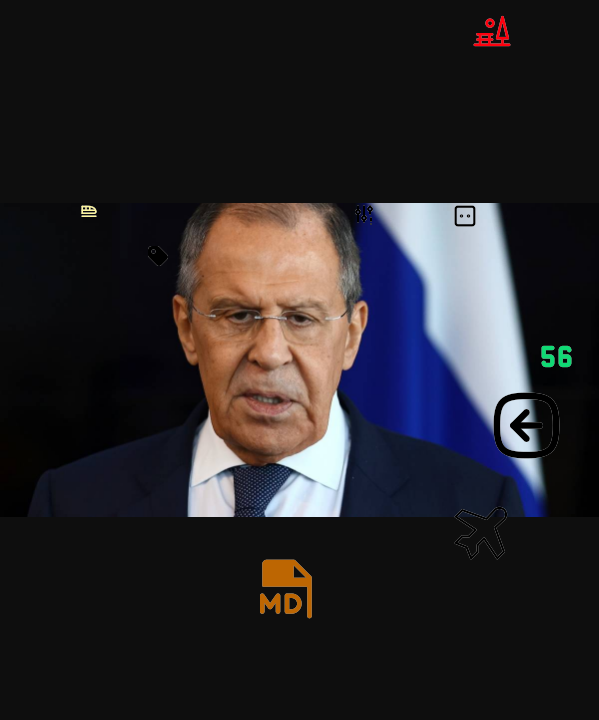 The width and height of the screenshot is (599, 720). I want to click on electrical outlet or power source indicator, so click(465, 216).